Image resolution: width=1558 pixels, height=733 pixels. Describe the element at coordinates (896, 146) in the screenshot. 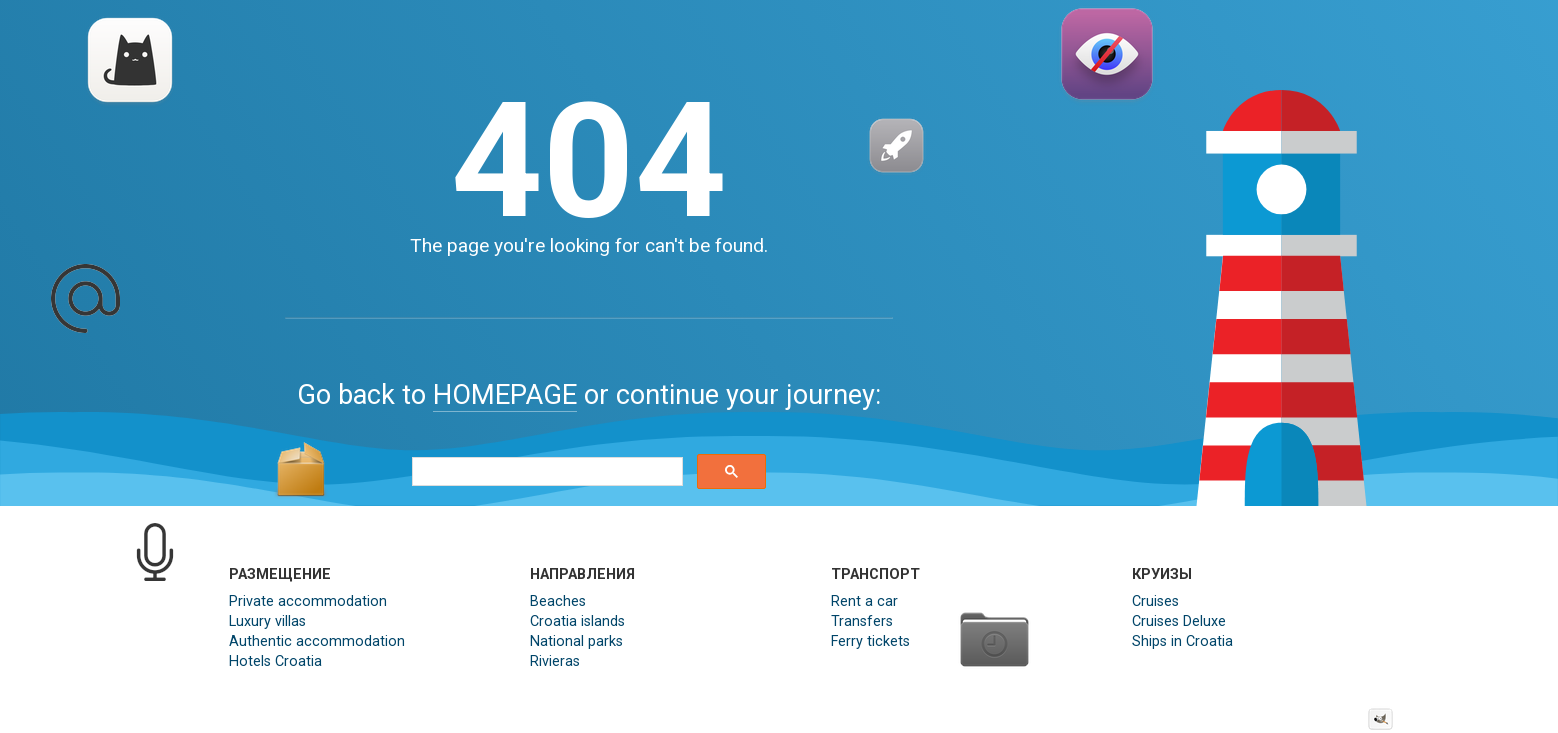

I see `access startup and login session preferences` at that location.